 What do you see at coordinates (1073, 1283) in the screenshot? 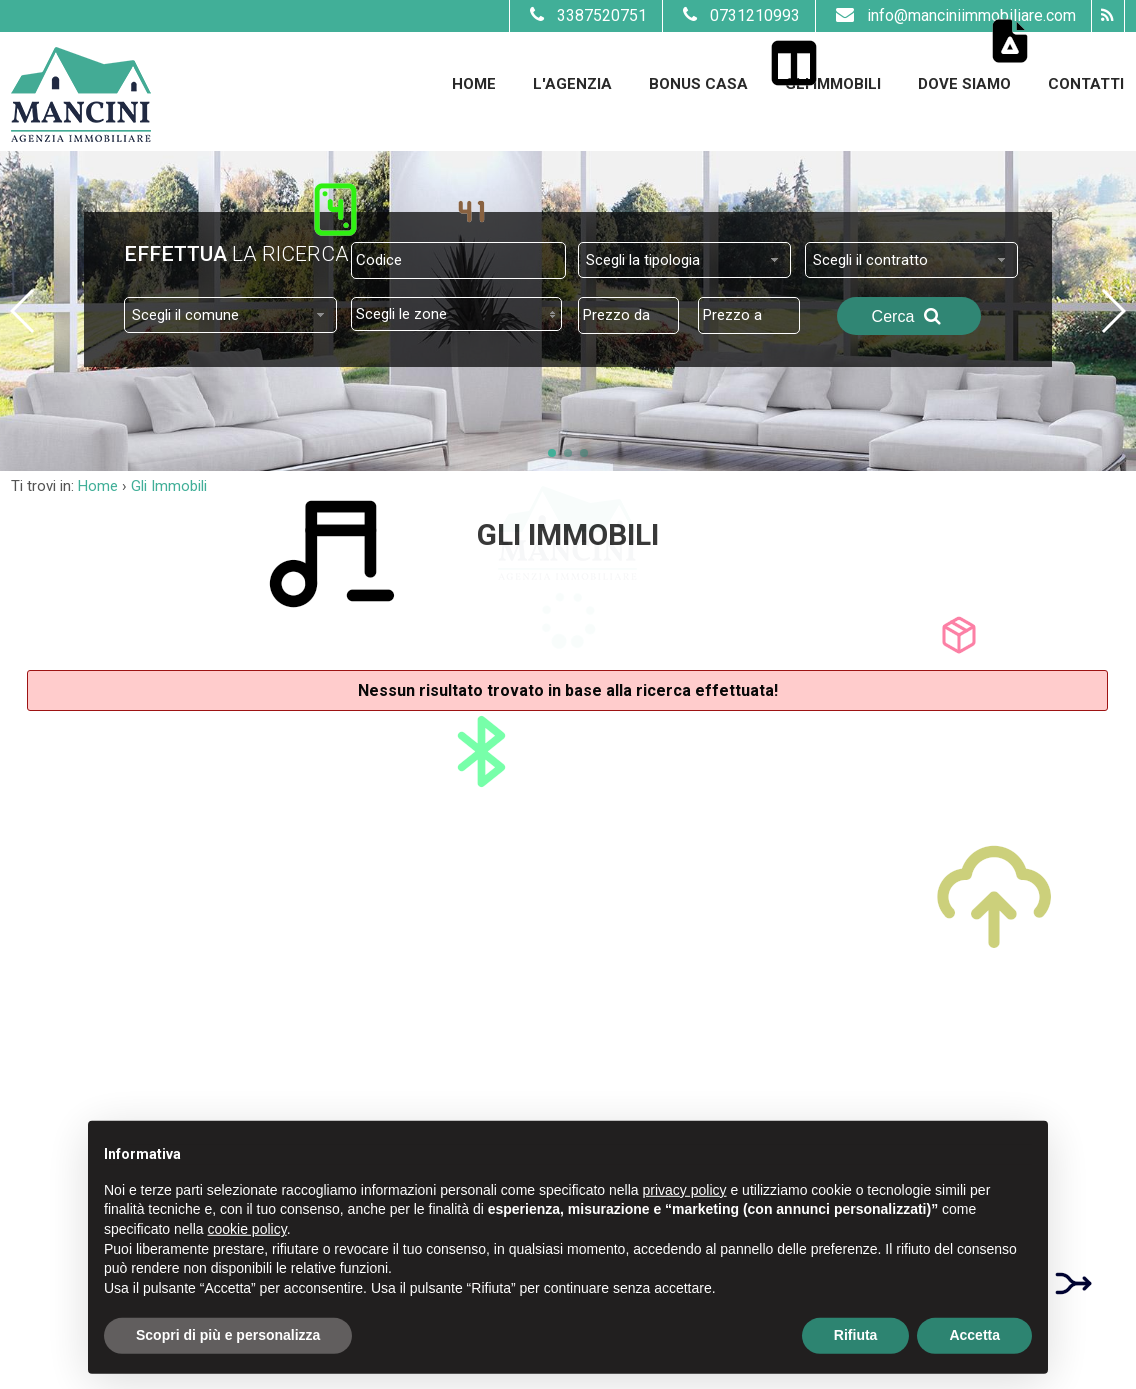
I see `merge or combine selected items` at bounding box center [1073, 1283].